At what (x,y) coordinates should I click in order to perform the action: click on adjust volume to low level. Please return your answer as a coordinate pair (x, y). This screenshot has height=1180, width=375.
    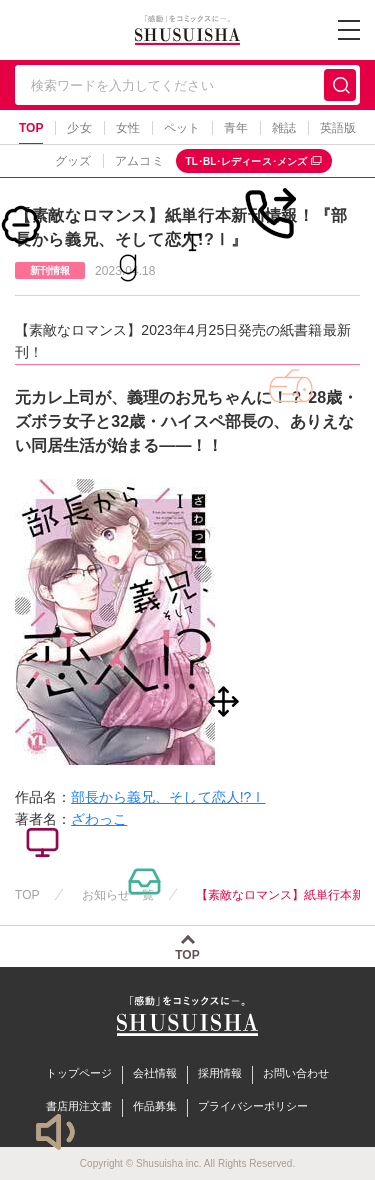
    Looking at the image, I should click on (61, 1132).